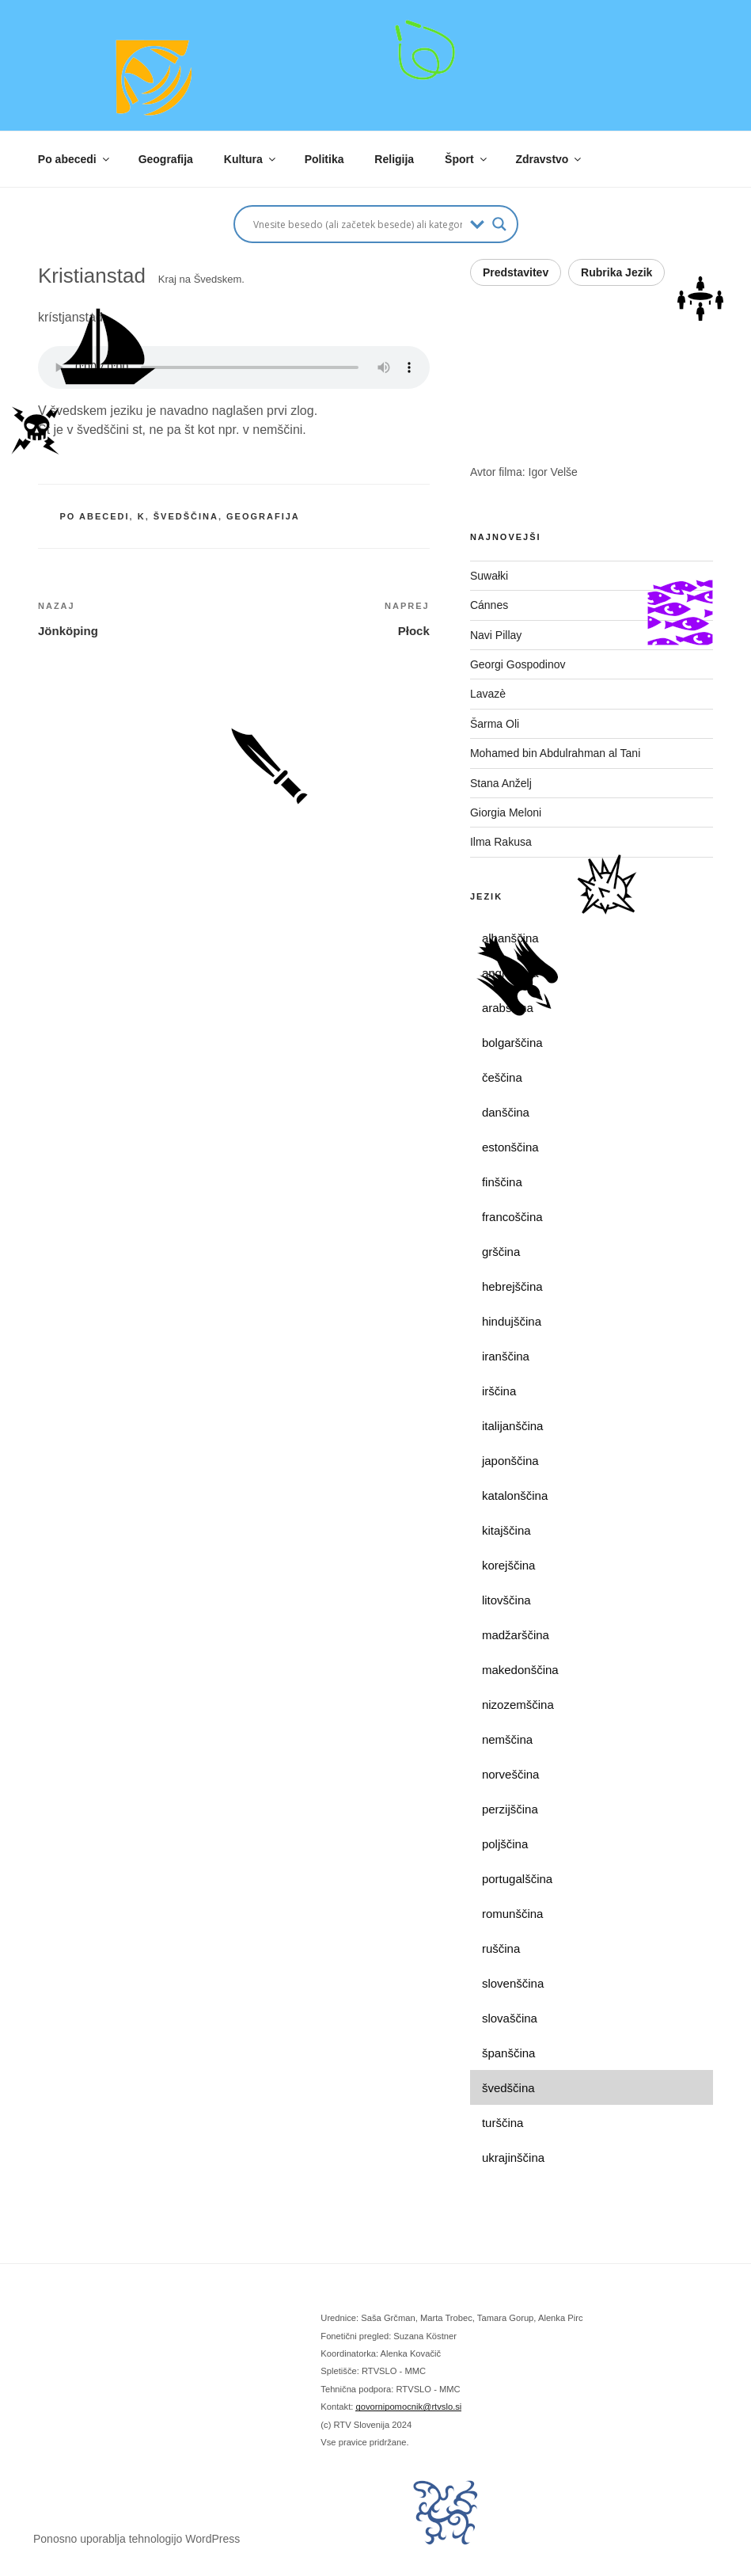  Describe the element at coordinates (680, 612) in the screenshot. I see `indicates marine life or aquarium feature in a game` at that location.